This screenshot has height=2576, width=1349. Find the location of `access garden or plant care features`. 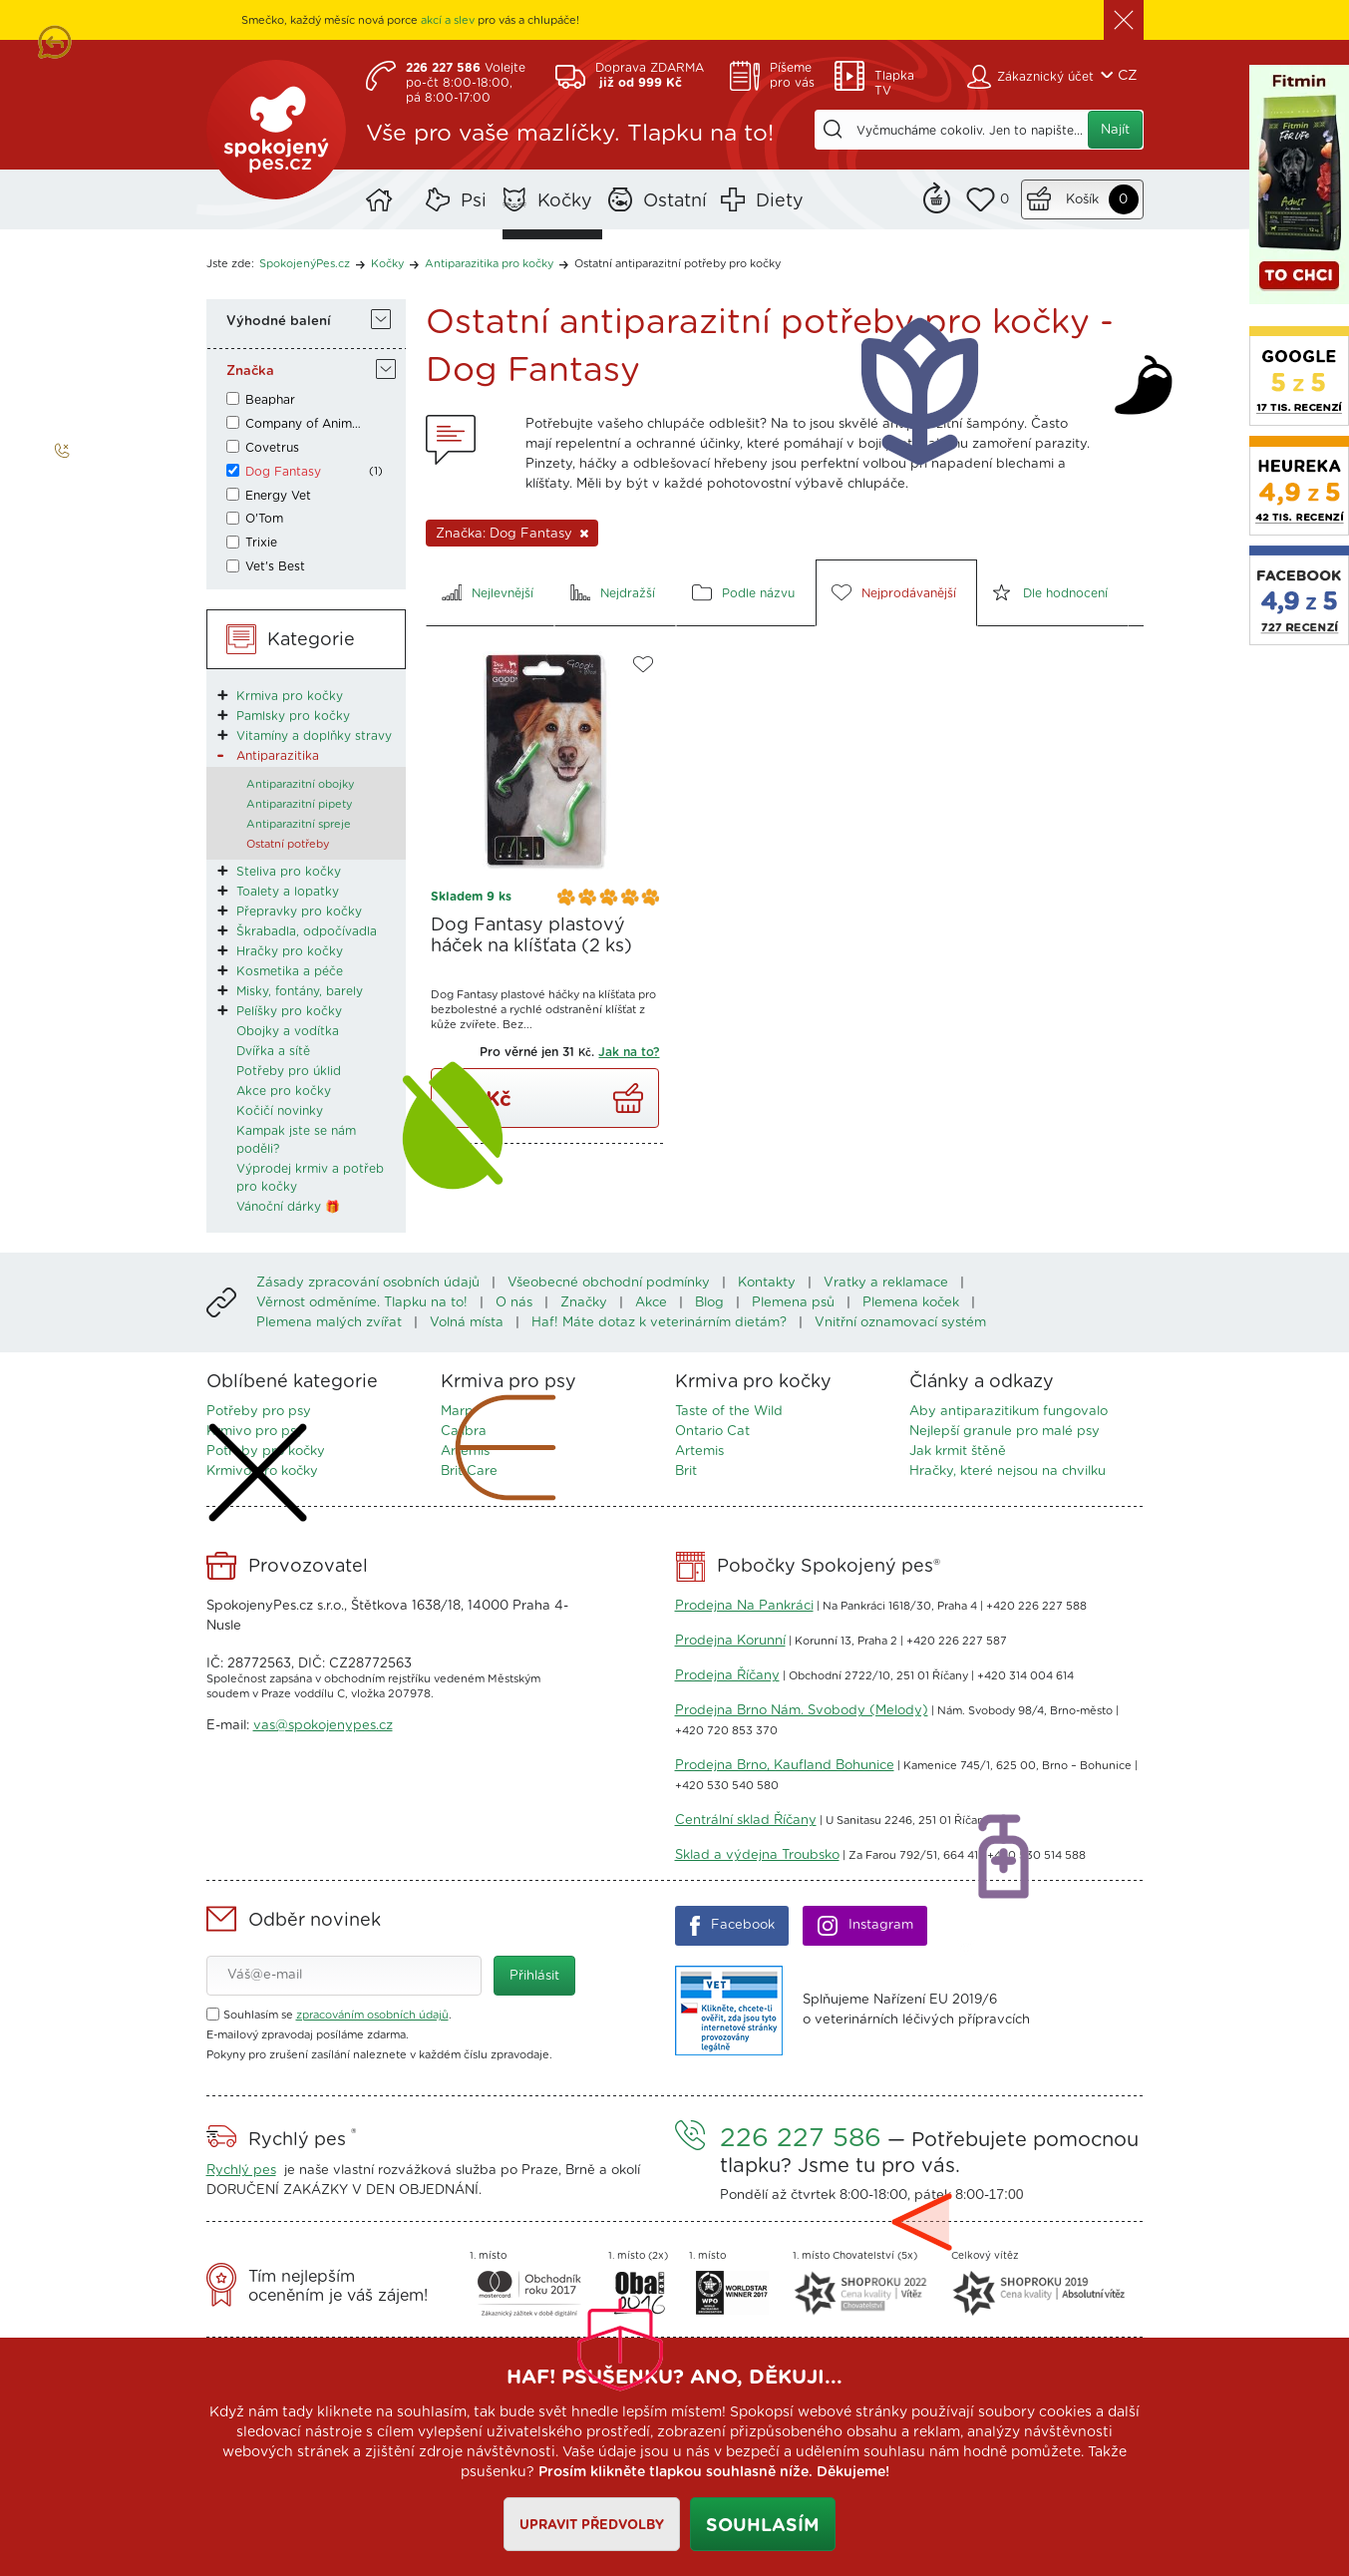

access garden or plant care features is located at coordinates (919, 391).